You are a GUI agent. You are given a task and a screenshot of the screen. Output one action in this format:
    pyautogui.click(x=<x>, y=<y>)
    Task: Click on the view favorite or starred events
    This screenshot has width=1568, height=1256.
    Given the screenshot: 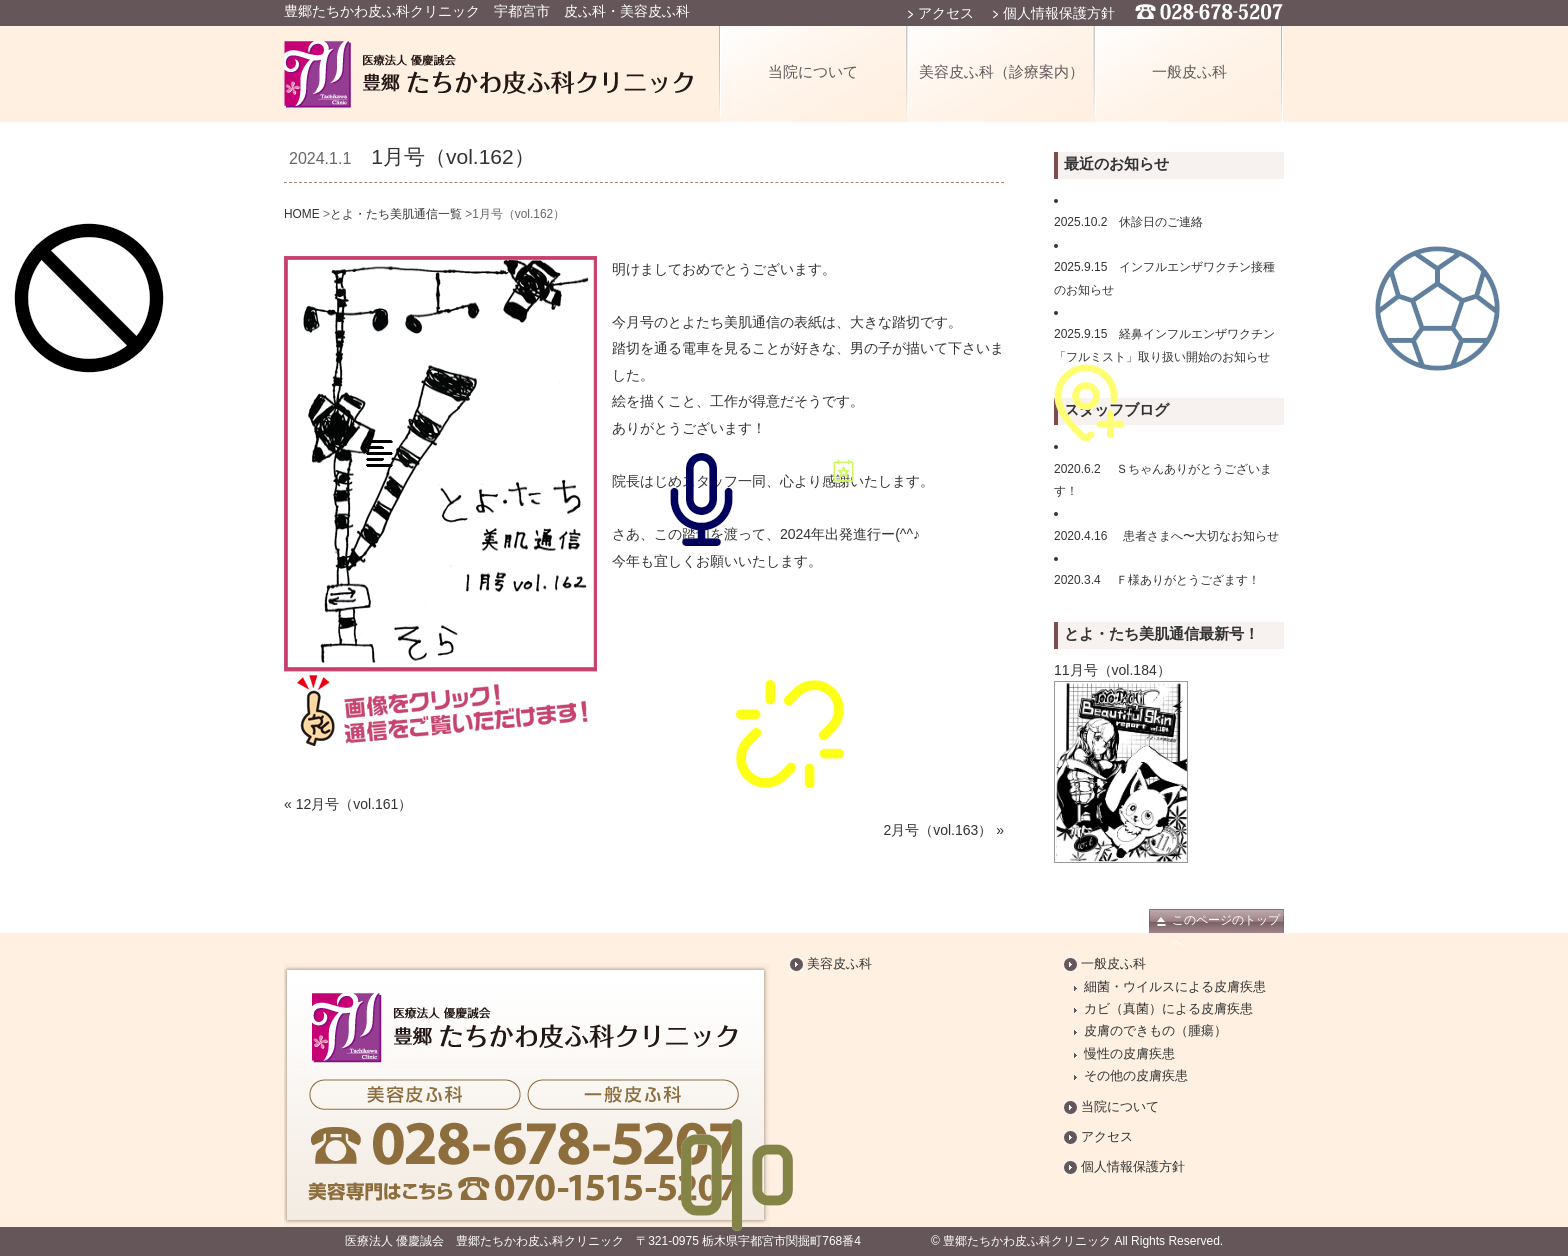 What is the action you would take?
    pyautogui.click(x=843, y=471)
    